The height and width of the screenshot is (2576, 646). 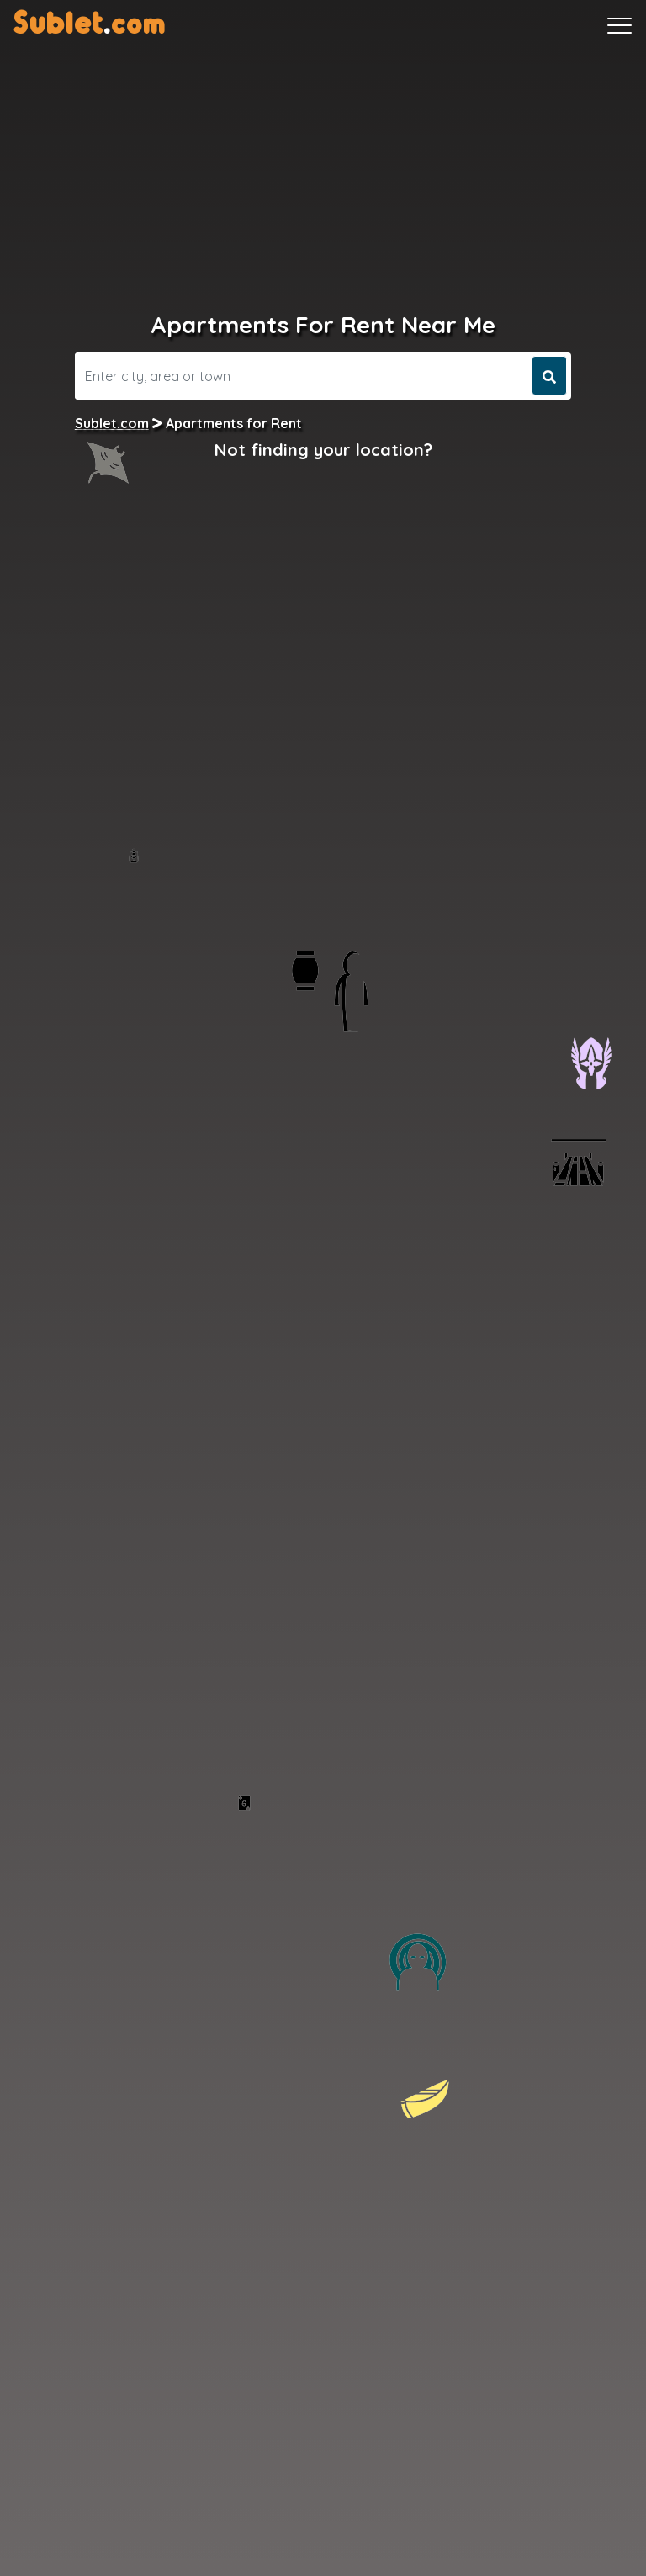 I want to click on access canoe or kayak rental options, so click(x=425, y=2099).